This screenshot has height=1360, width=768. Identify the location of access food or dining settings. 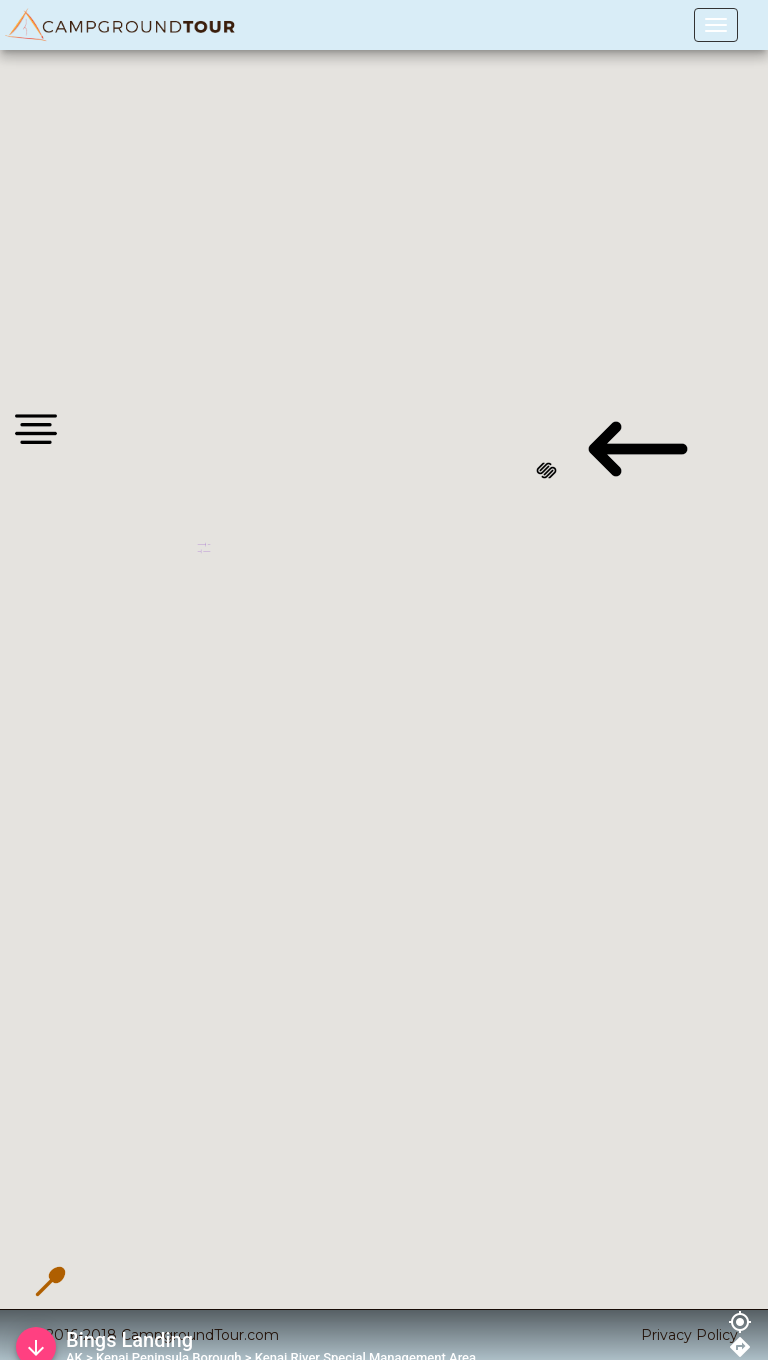
(50, 1281).